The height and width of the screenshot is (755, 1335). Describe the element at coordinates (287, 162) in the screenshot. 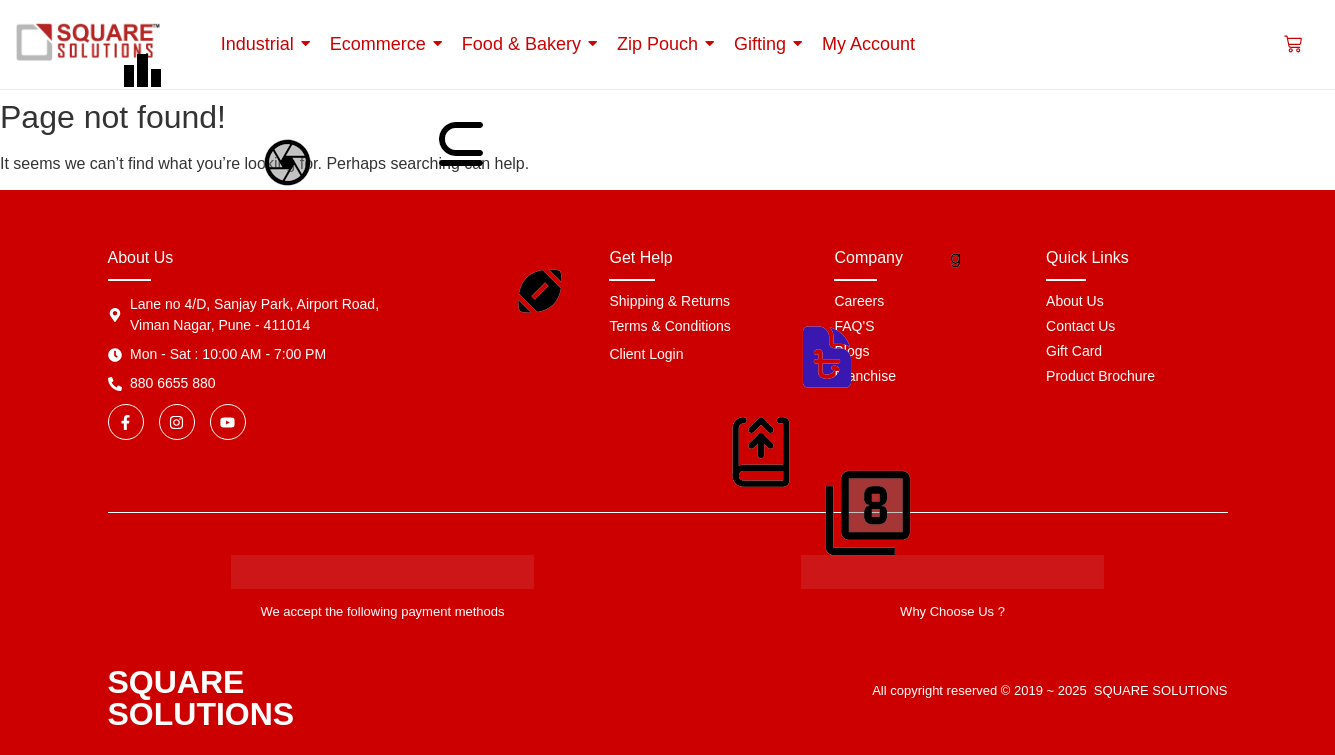

I see `open camera to take a photo` at that location.